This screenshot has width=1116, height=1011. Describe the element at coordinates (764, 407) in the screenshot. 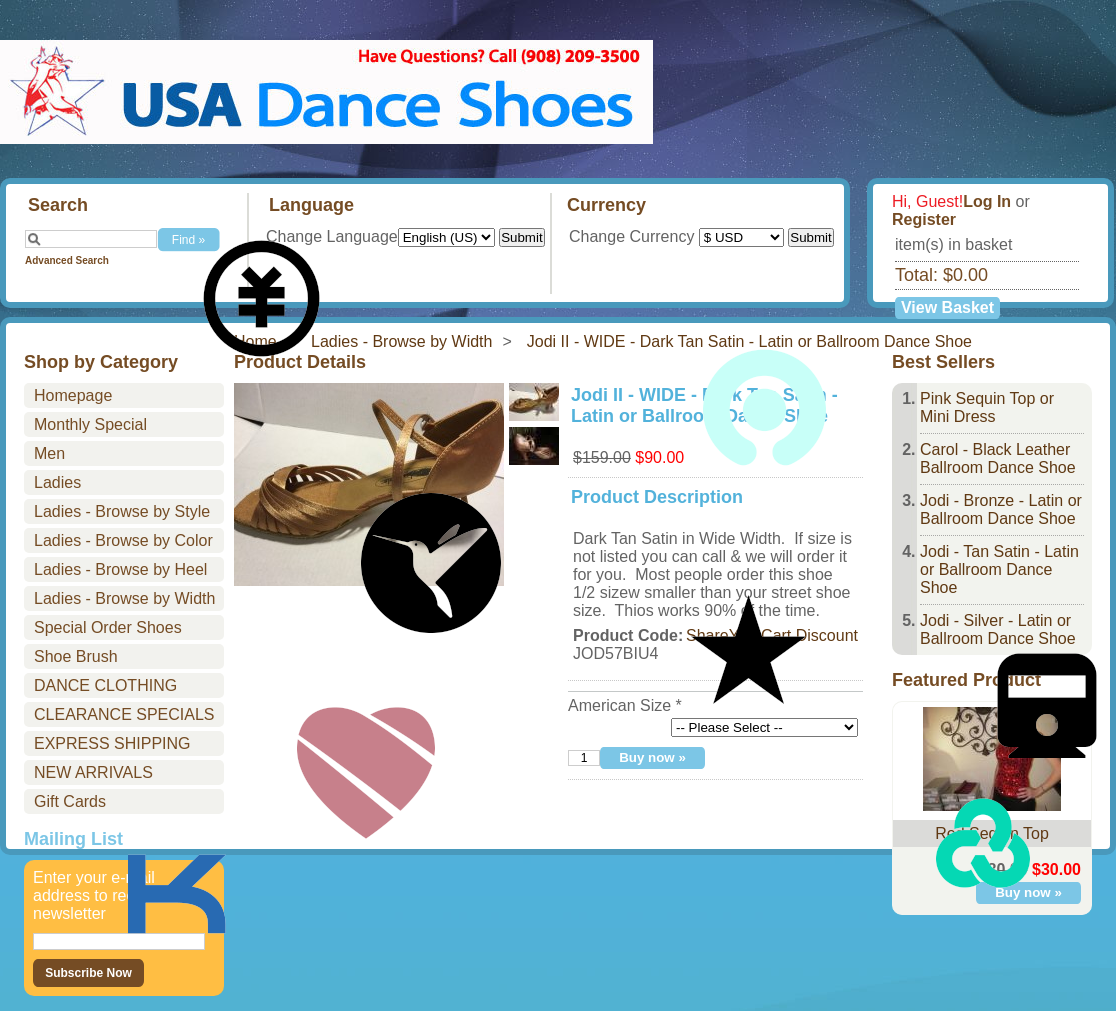

I see `open the gojek app` at that location.